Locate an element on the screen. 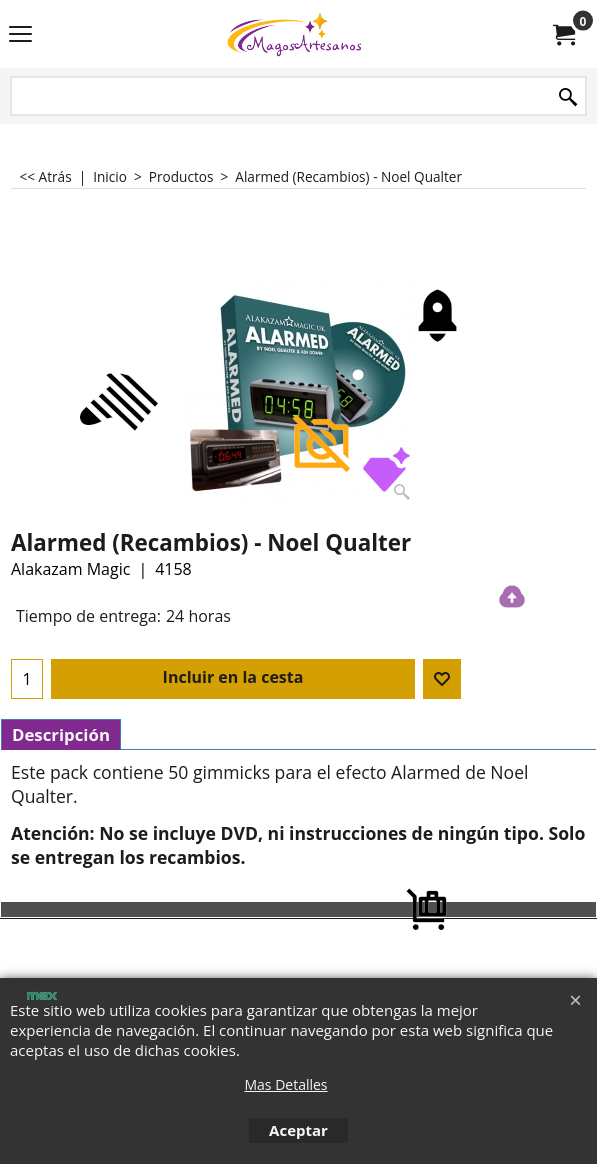 The height and width of the screenshot is (1164, 597). upload file to cloud storage is located at coordinates (512, 597).